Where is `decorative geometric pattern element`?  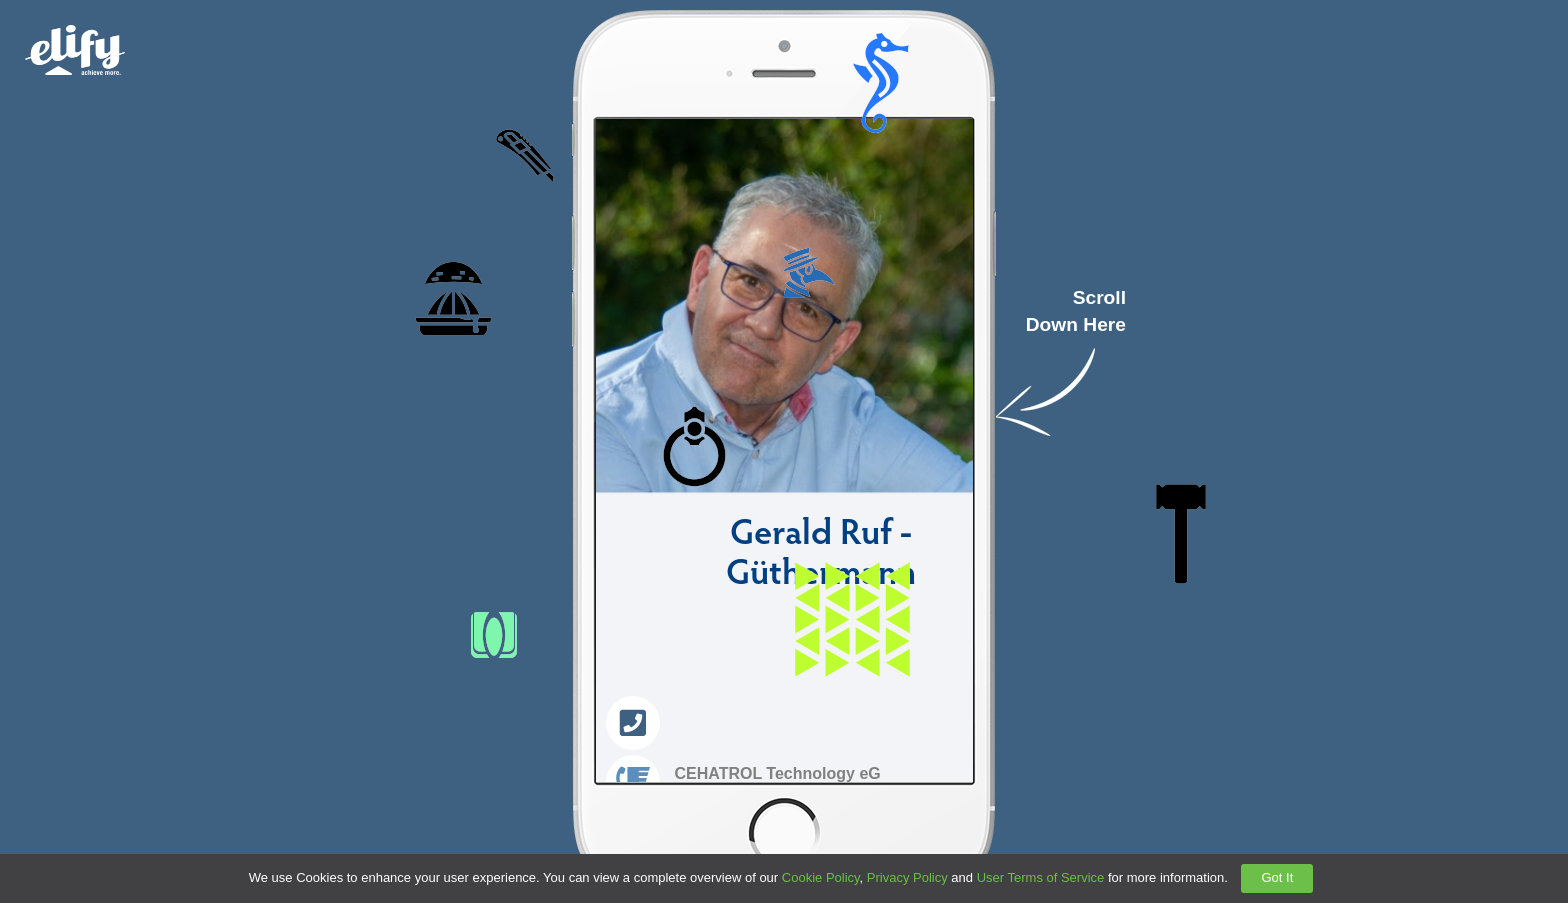 decorative geometric pattern element is located at coordinates (852, 619).